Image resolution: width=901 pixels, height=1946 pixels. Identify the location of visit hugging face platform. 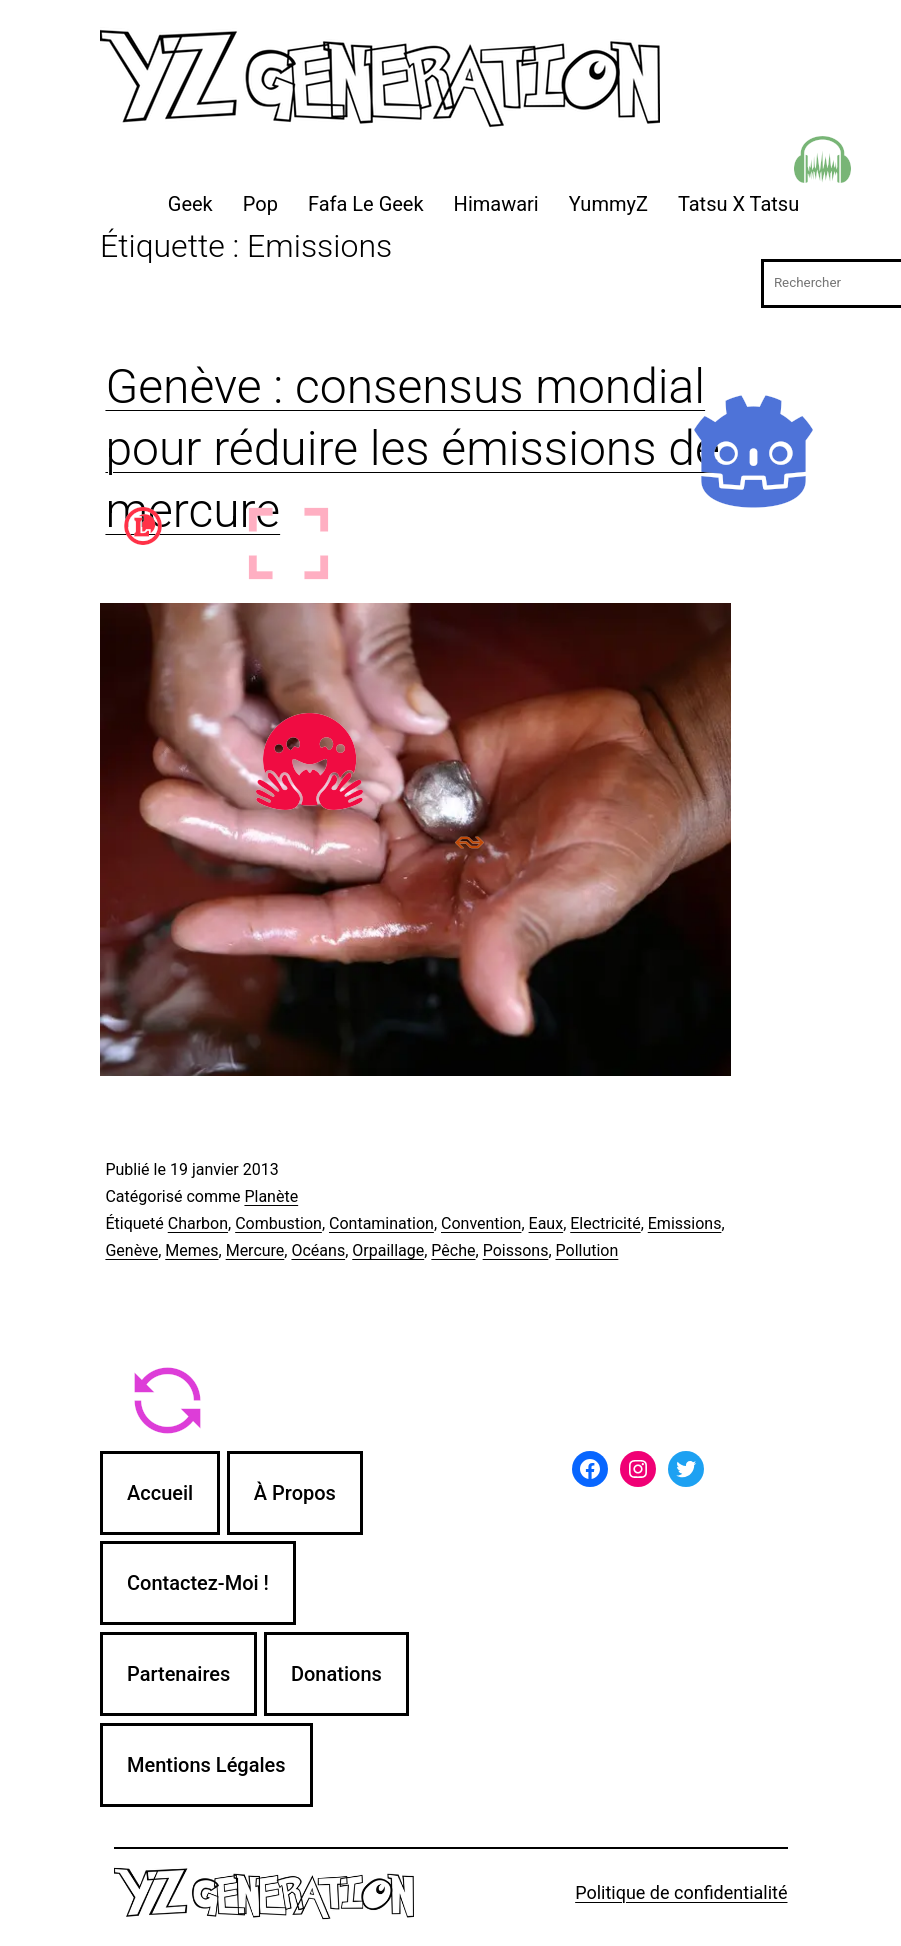
(309, 761).